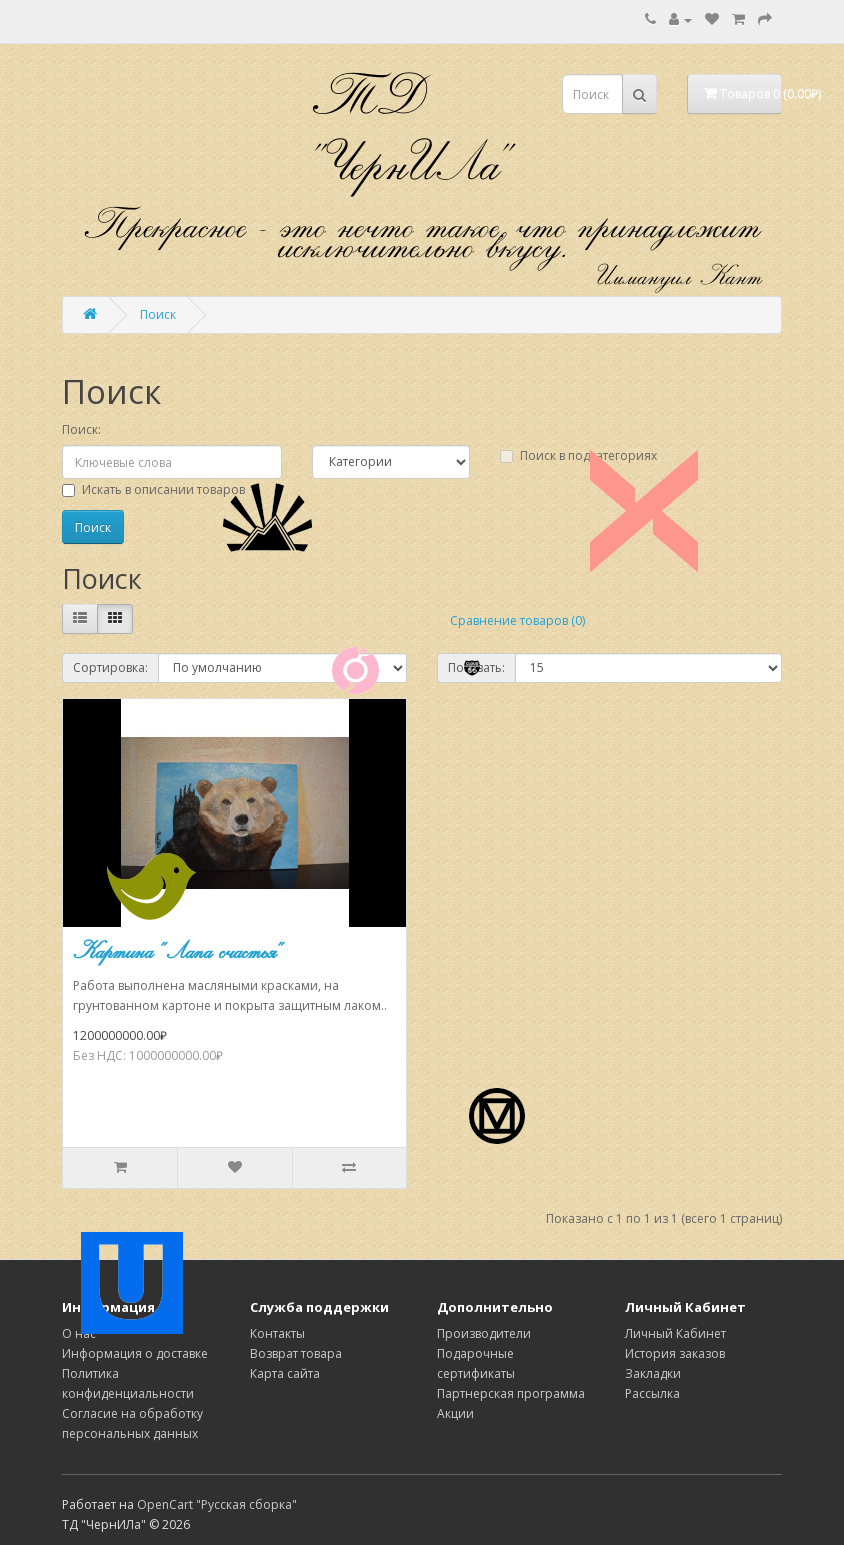 The width and height of the screenshot is (844, 1545). What do you see at coordinates (644, 511) in the screenshot?
I see `open the StockX app` at bounding box center [644, 511].